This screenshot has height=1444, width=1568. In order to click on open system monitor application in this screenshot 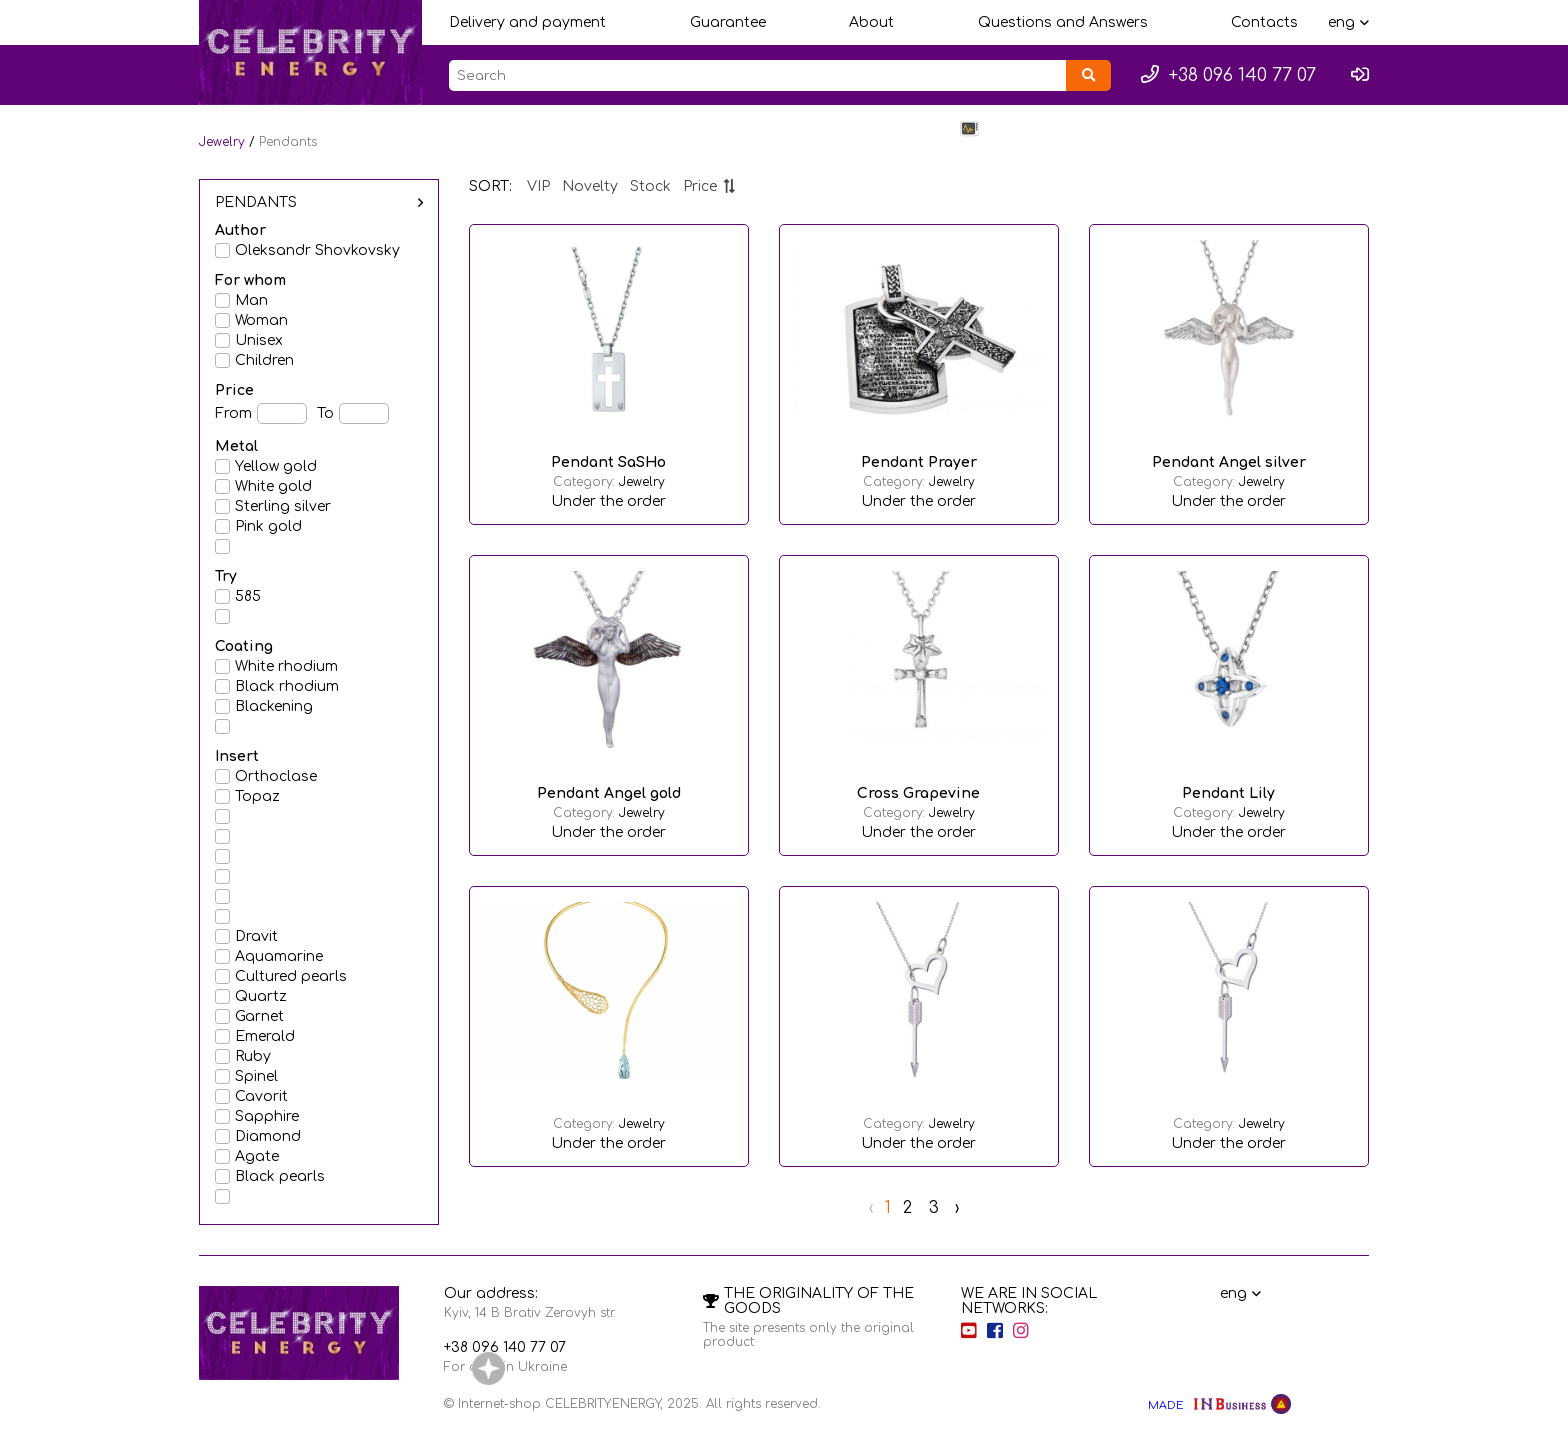, I will do `click(969, 128)`.